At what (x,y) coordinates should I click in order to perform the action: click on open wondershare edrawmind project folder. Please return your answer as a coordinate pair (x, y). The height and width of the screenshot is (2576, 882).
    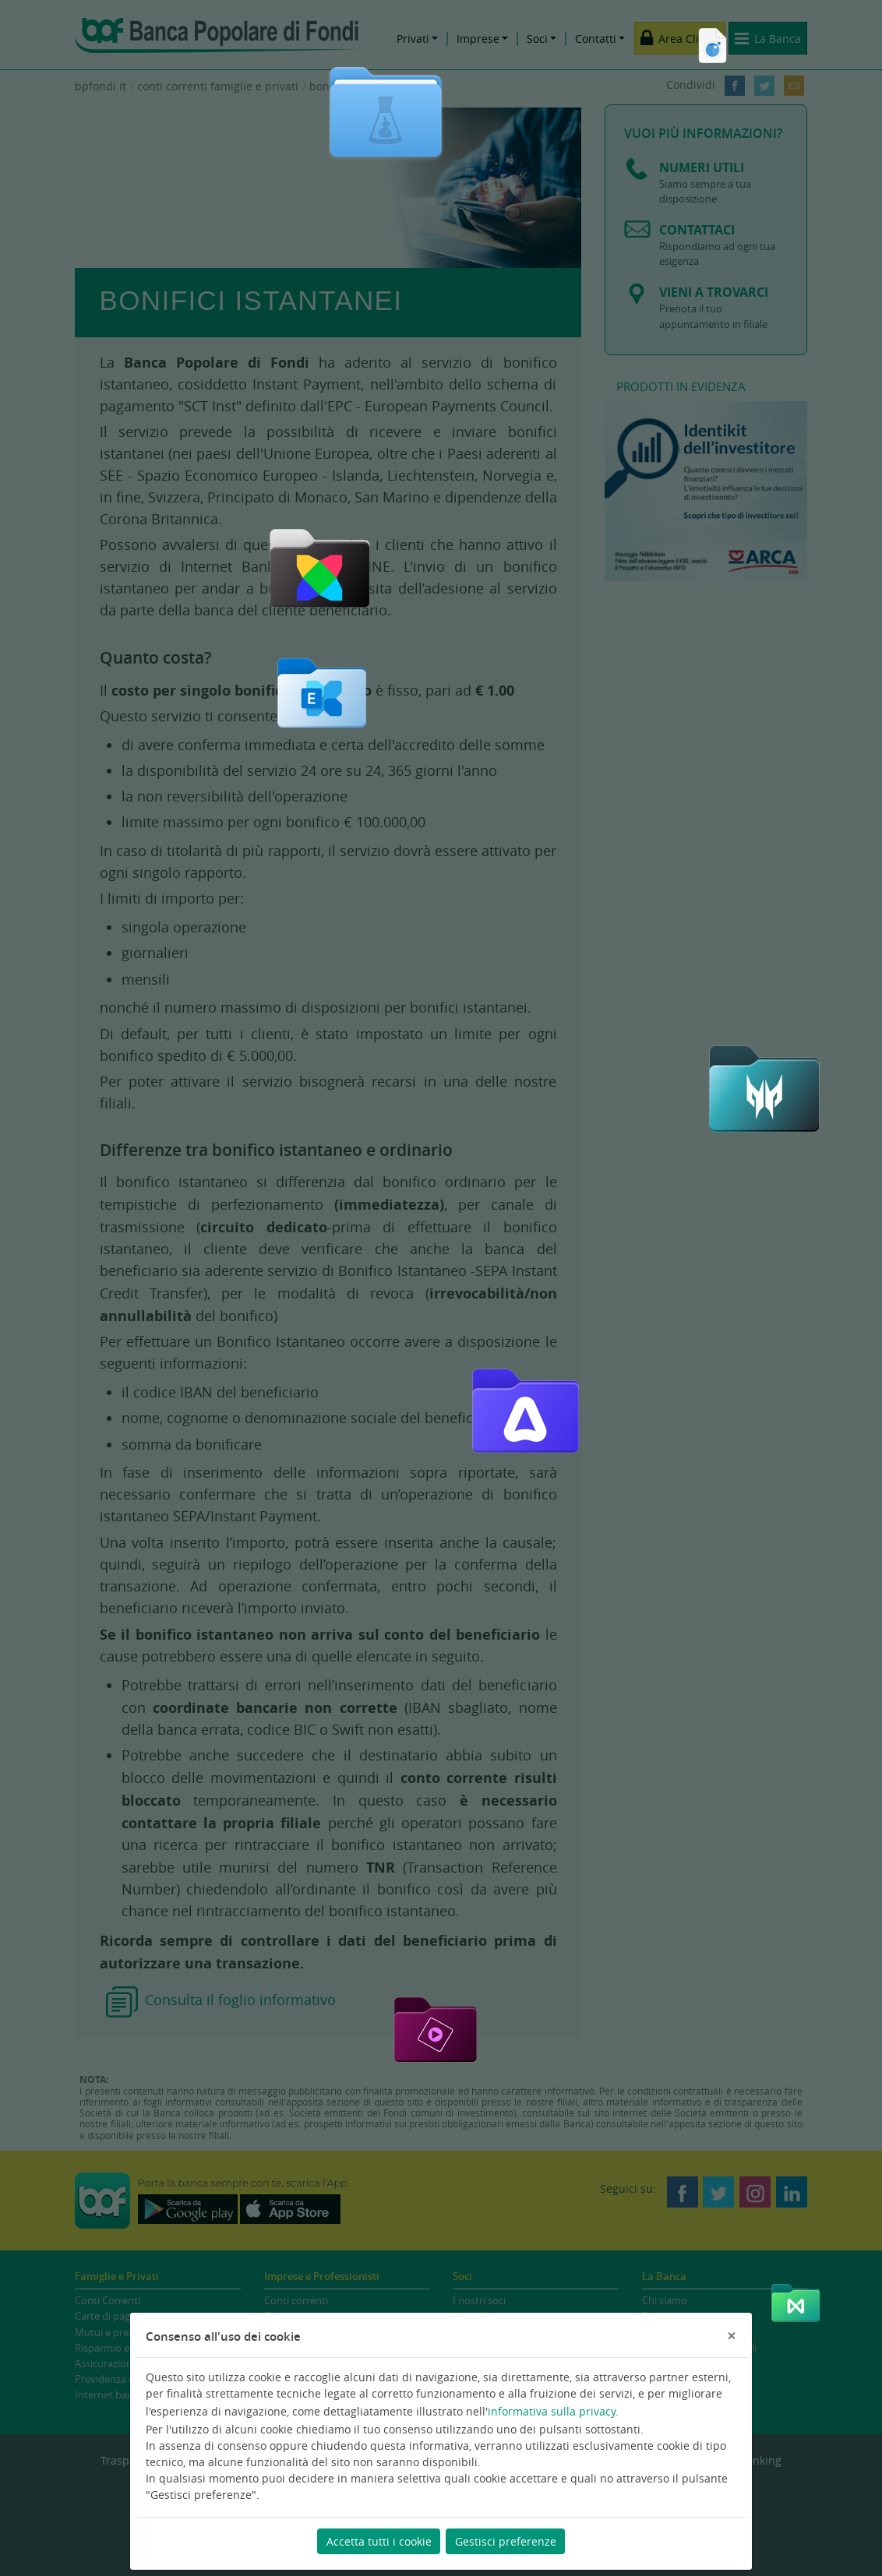
    Looking at the image, I should click on (796, 2304).